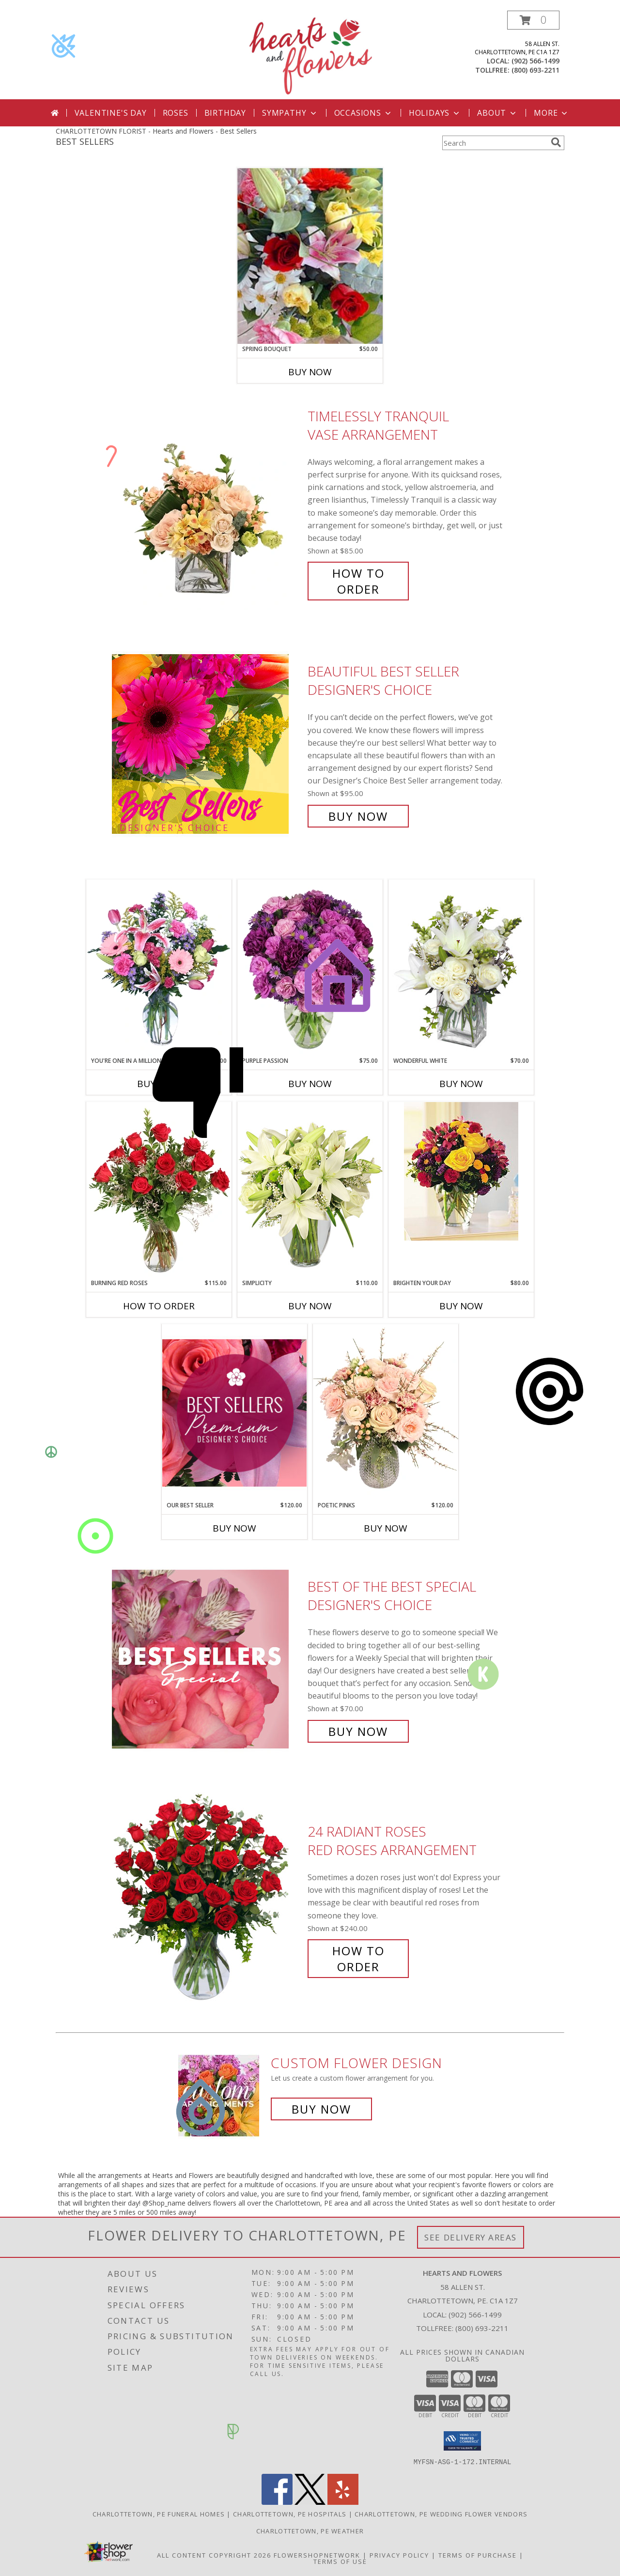 The width and height of the screenshot is (620, 2576). Describe the element at coordinates (549, 1391) in the screenshot. I see `mailgun email service integration` at that location.